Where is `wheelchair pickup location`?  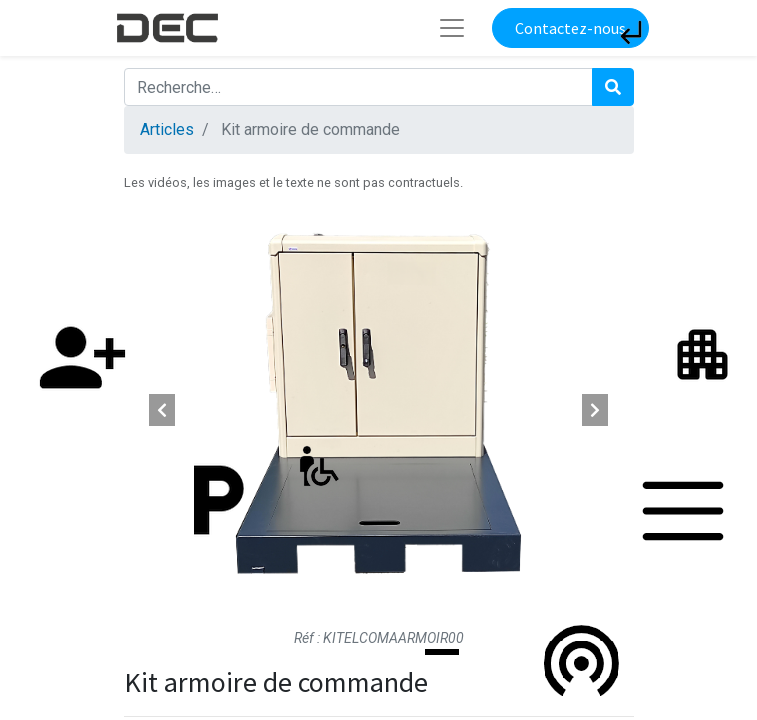 wheelchair pickup location is located at coordinates (318, 466).